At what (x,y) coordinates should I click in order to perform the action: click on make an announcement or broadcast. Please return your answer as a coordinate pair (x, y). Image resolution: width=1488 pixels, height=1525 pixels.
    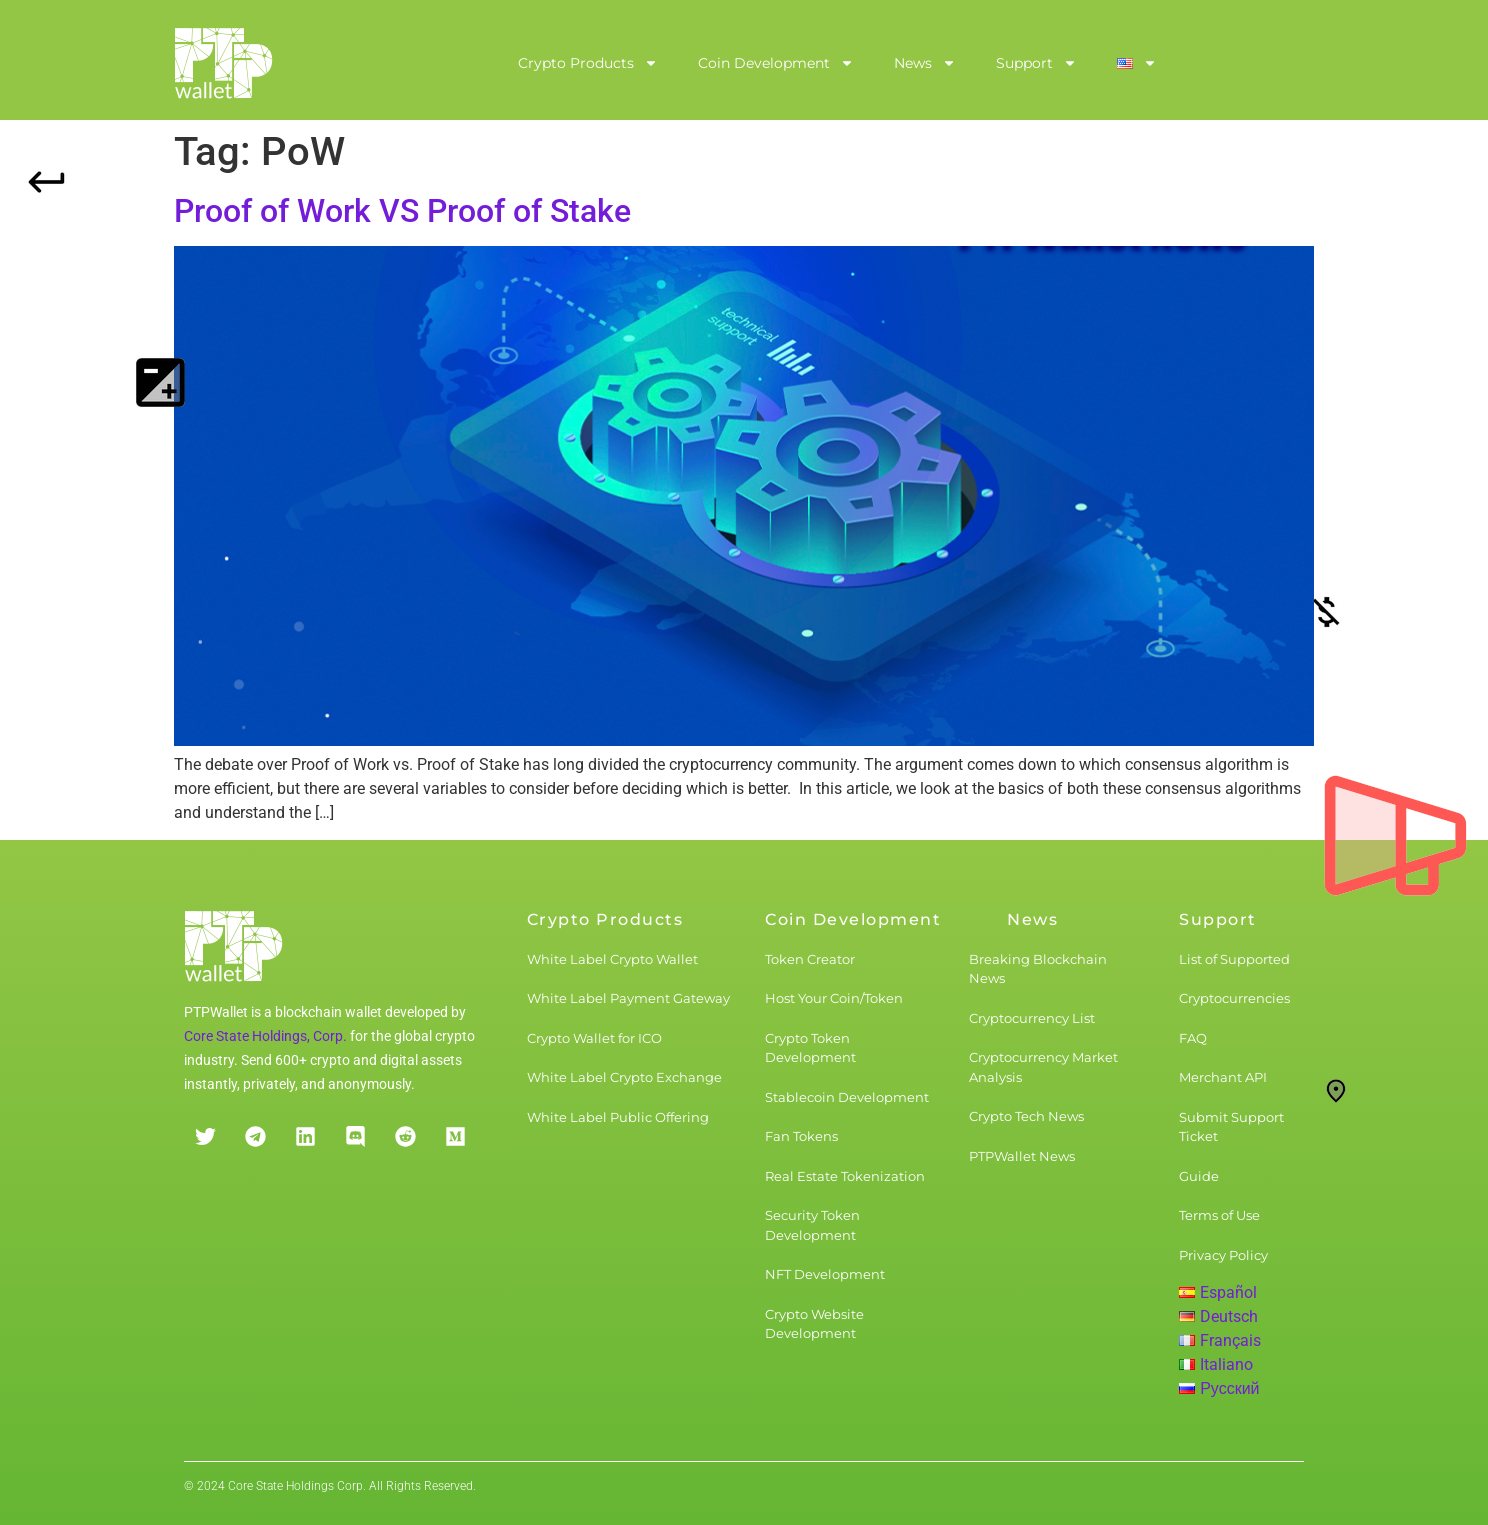
    Looking at the image, I should click on (1390, 841).